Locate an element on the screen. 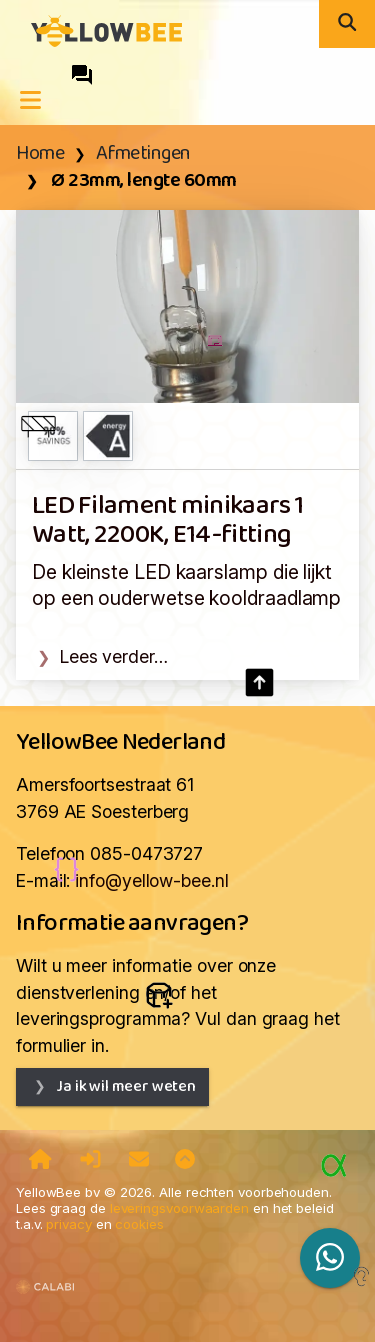 Image resolution: width=375 pixels, height=1342 pixels. indicates alpha version or early release software is located at coordinates (334, 1165).